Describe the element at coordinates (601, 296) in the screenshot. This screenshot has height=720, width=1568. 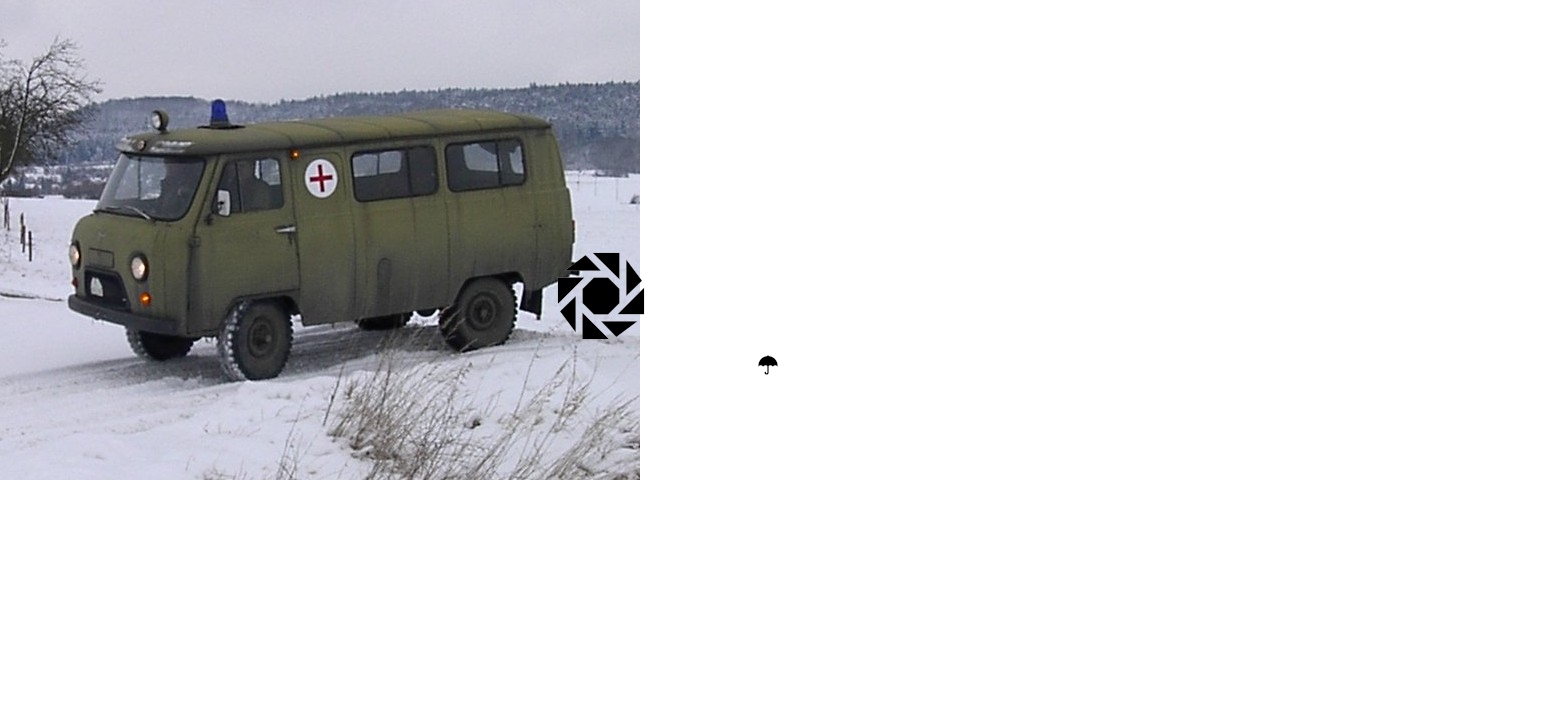
I see `adjust camera aperture settings` at that location.